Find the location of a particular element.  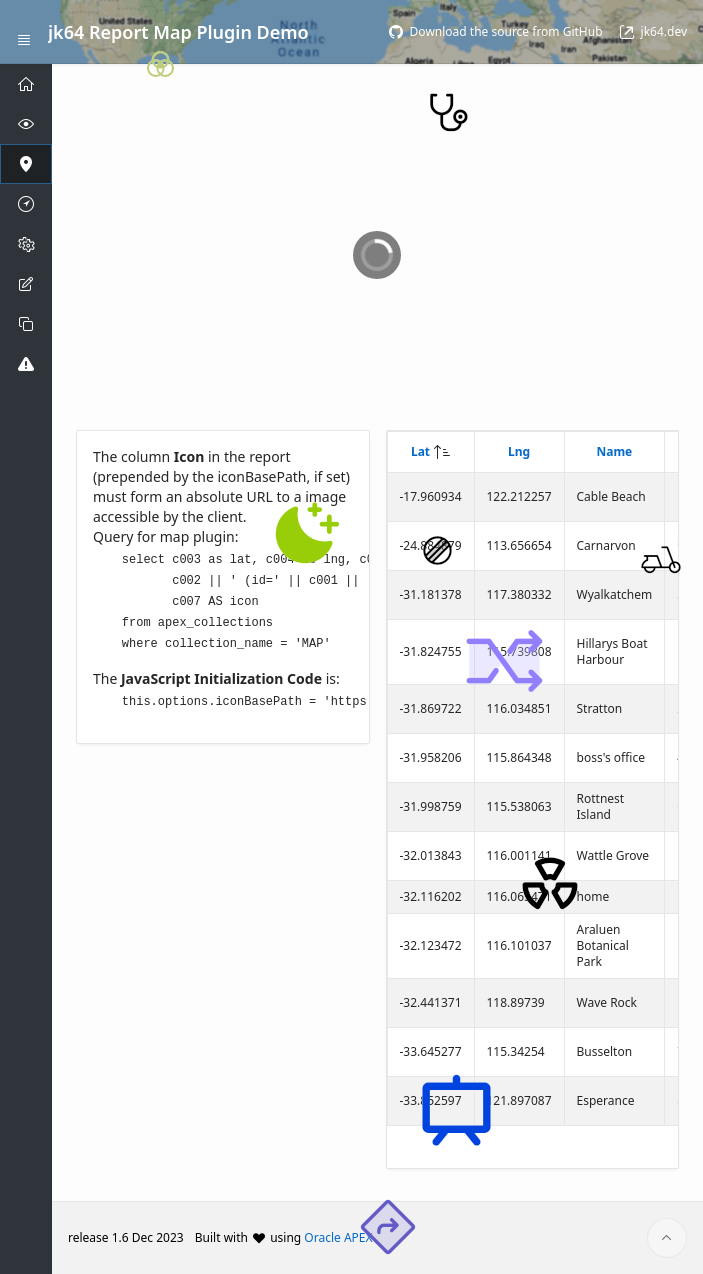

shows overlapping or intersecting data sets is located at coordinates (160, 64).